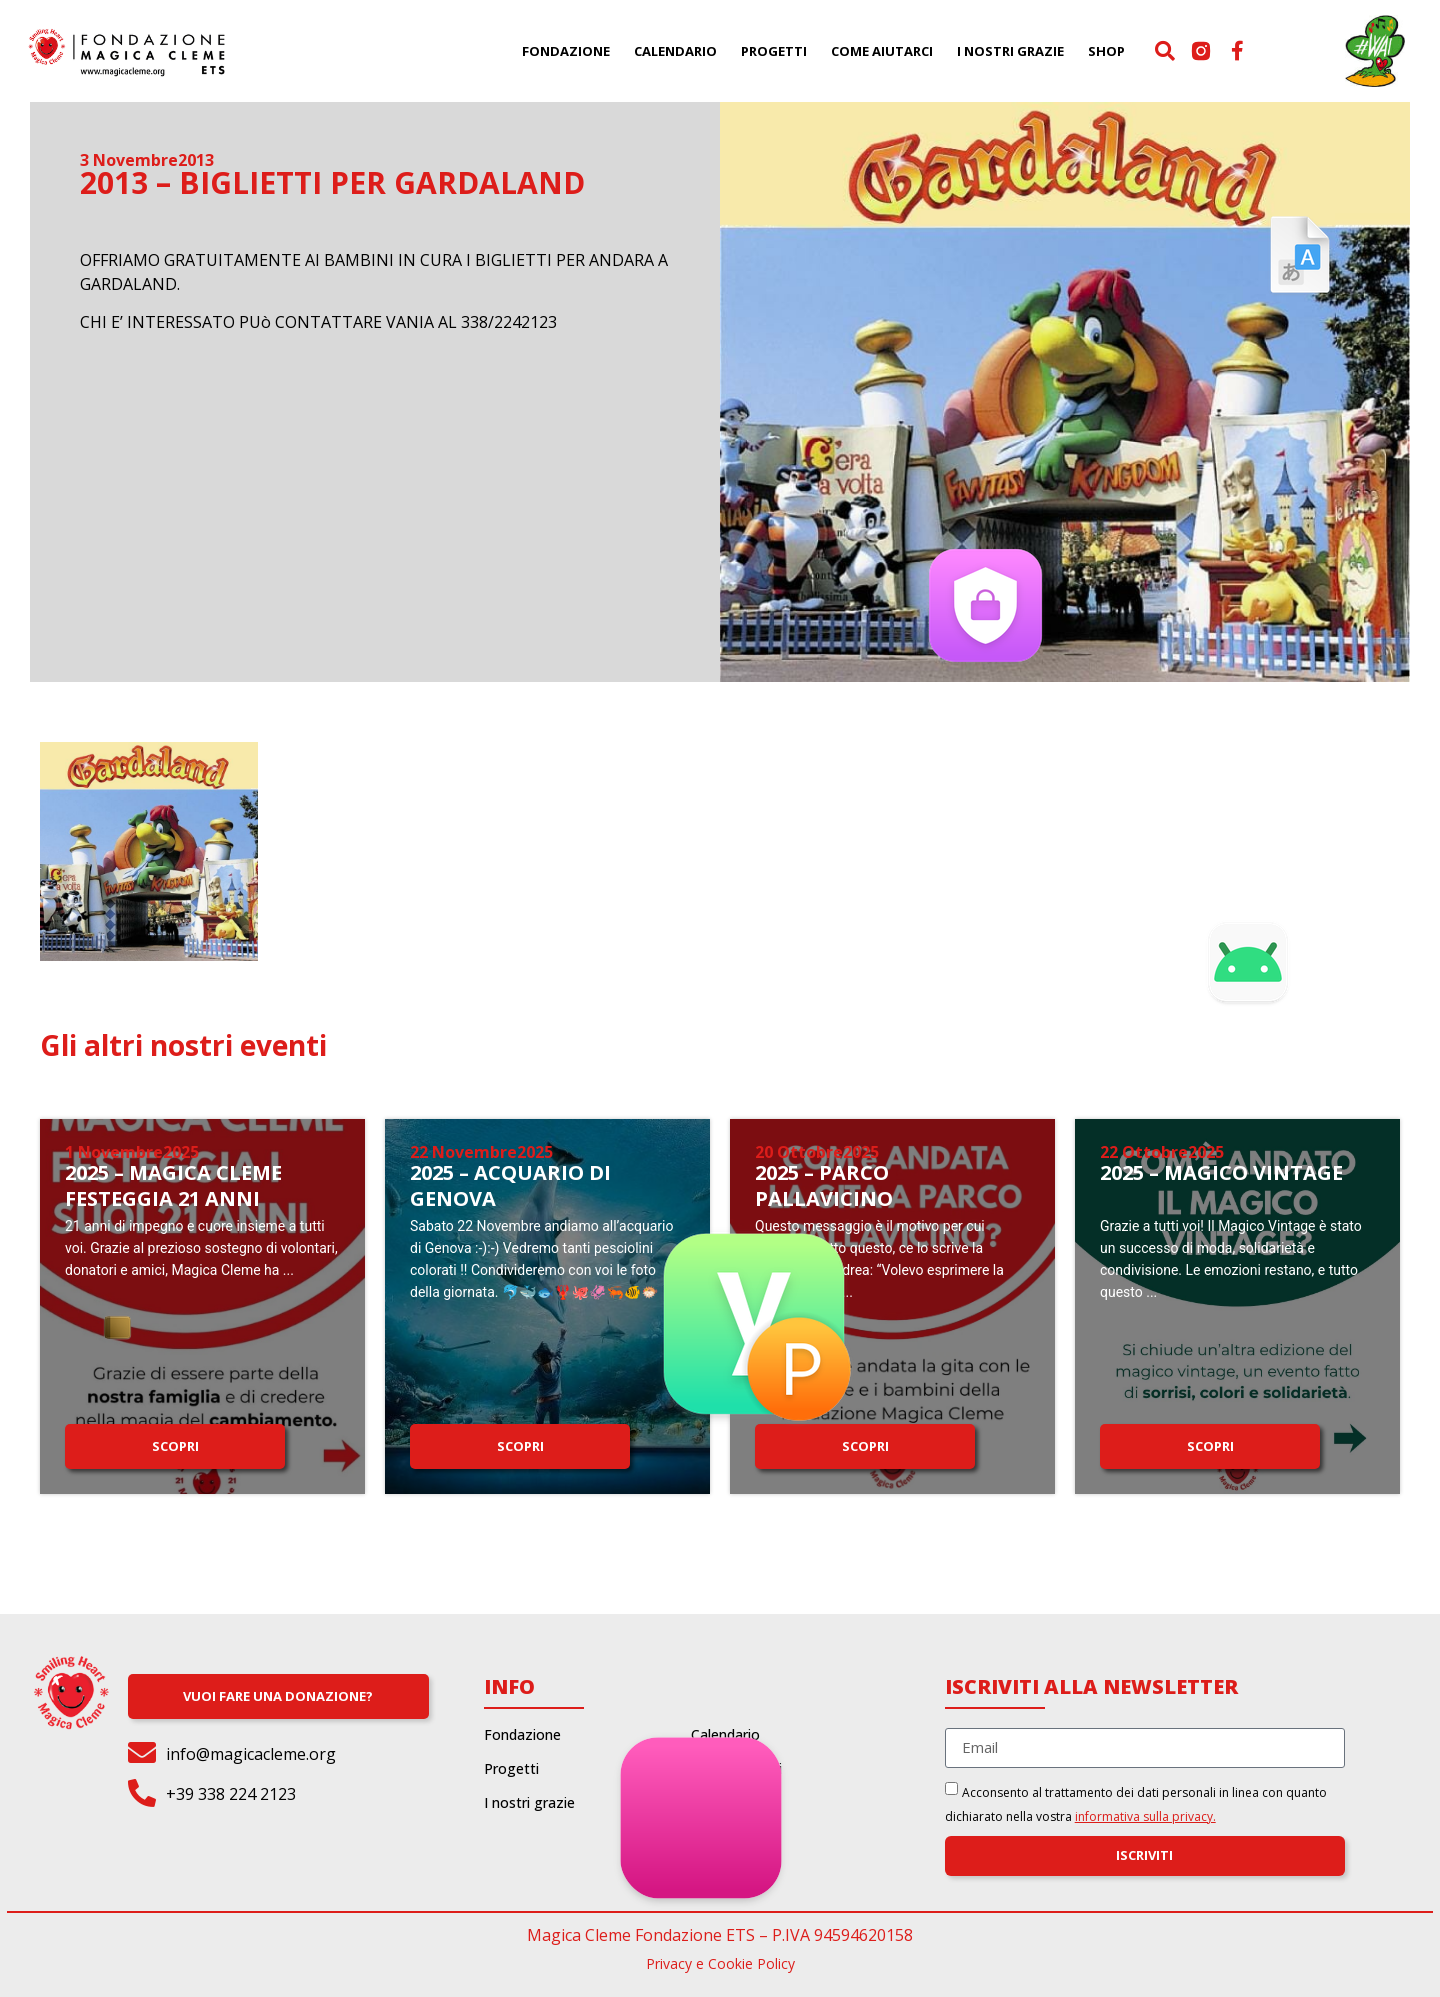 The image size is (1440, 1997). Describe the element at coordinates (1248, 962) in the screenshot. I see `open android app or emulator` at that location.